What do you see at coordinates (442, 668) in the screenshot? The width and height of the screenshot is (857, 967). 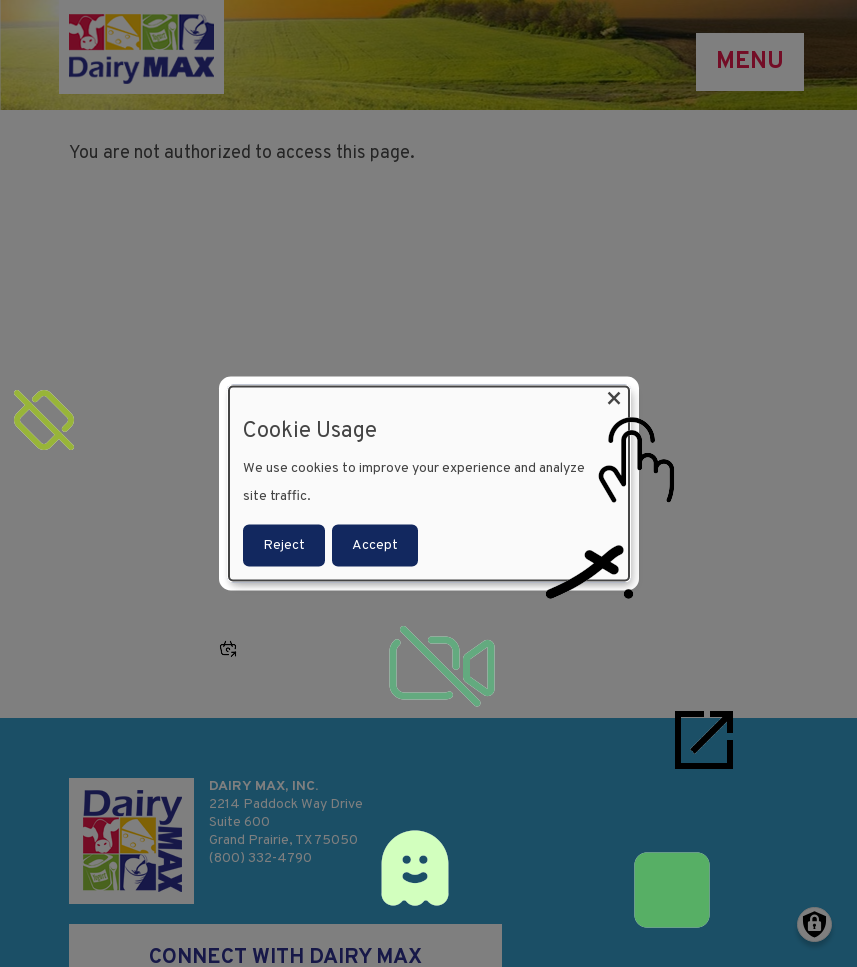 I see `turn off camera or disable video` at bounding box center [442, 668].